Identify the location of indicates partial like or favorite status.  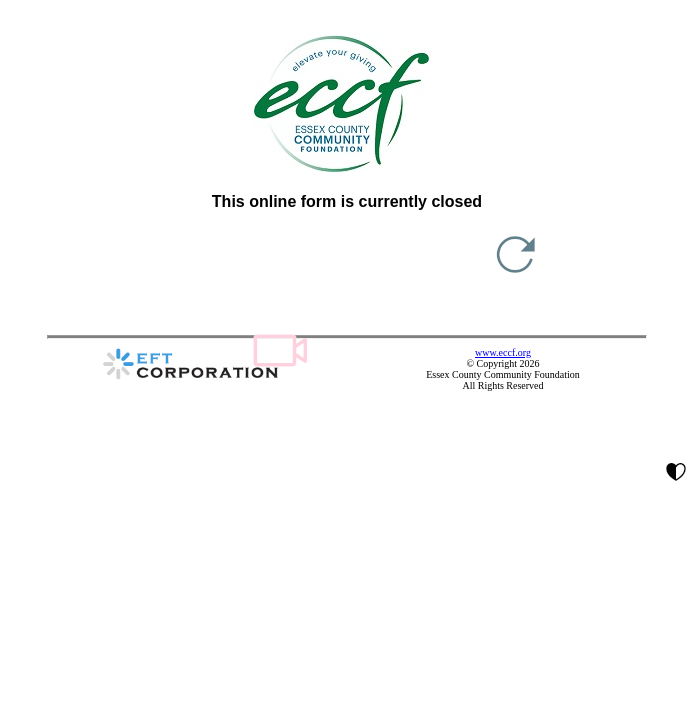
(676, 472).